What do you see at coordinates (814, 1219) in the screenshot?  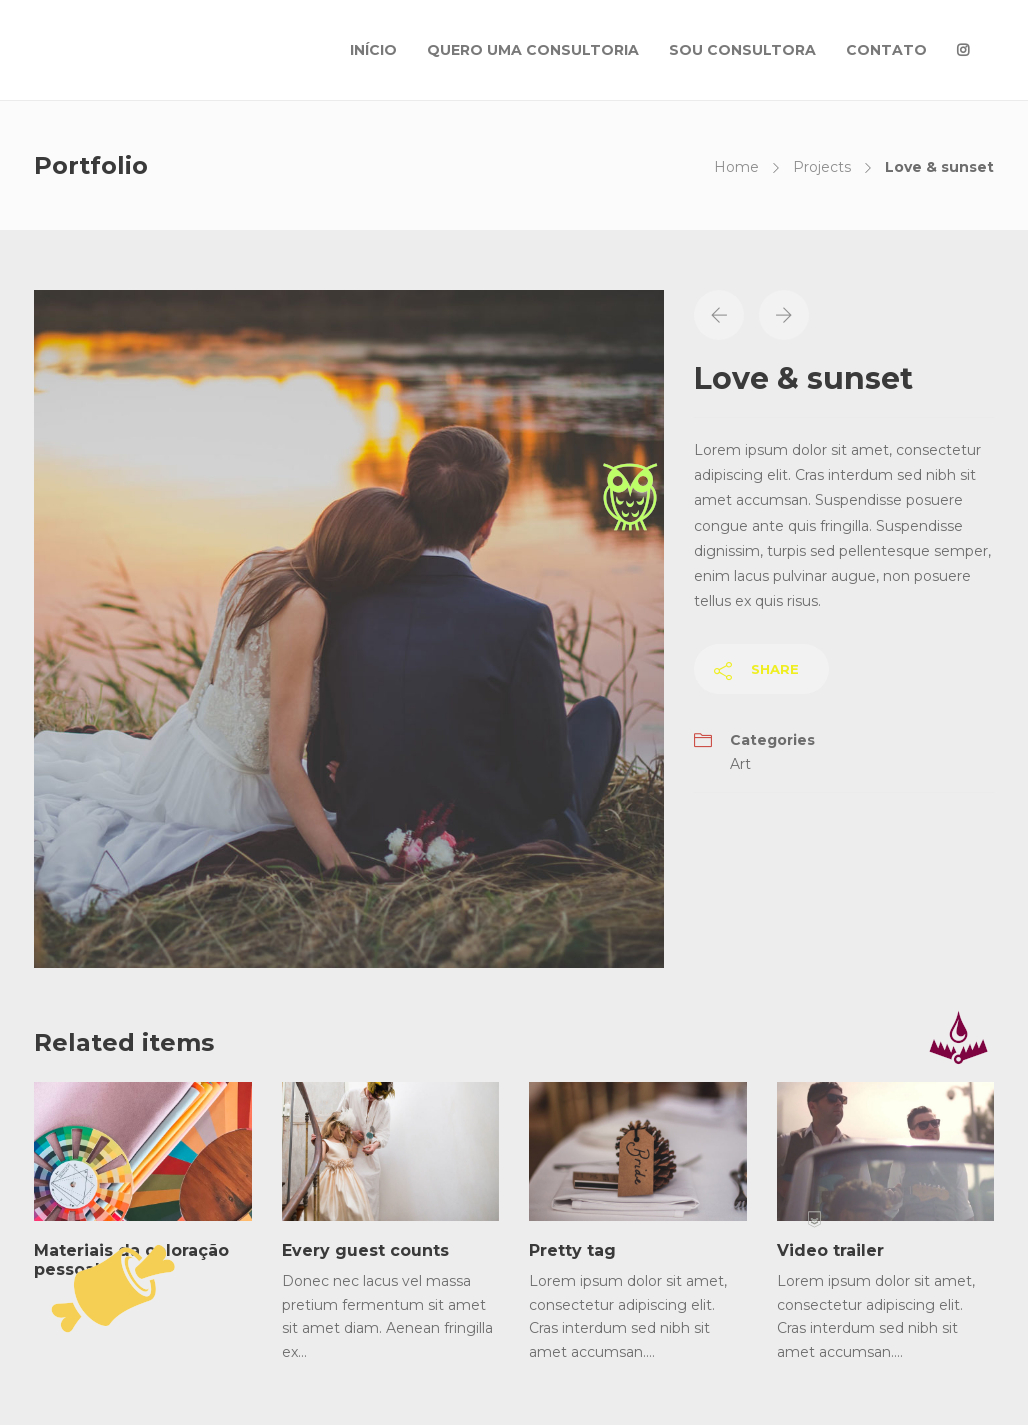 I see `indicates rank level 2 or sergeant status` at bounding box center [814, 1219].